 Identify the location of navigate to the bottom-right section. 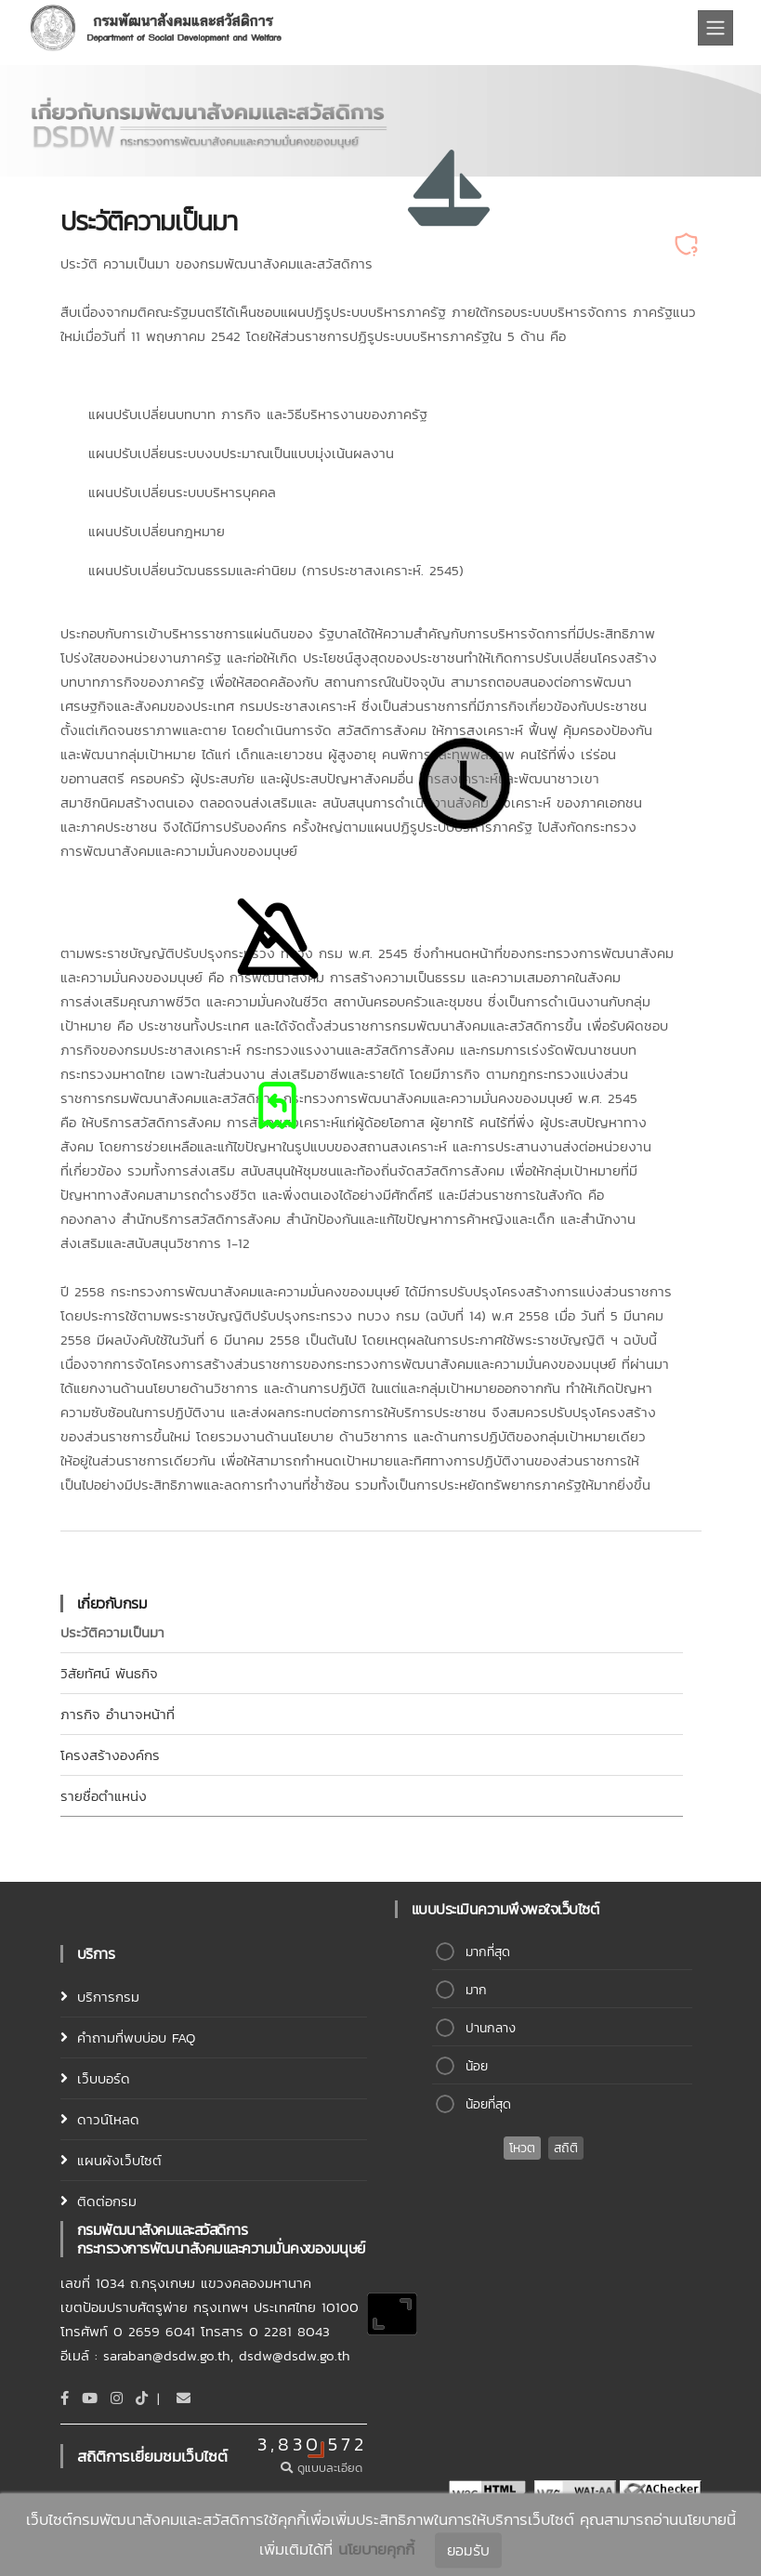
(316, 2450).